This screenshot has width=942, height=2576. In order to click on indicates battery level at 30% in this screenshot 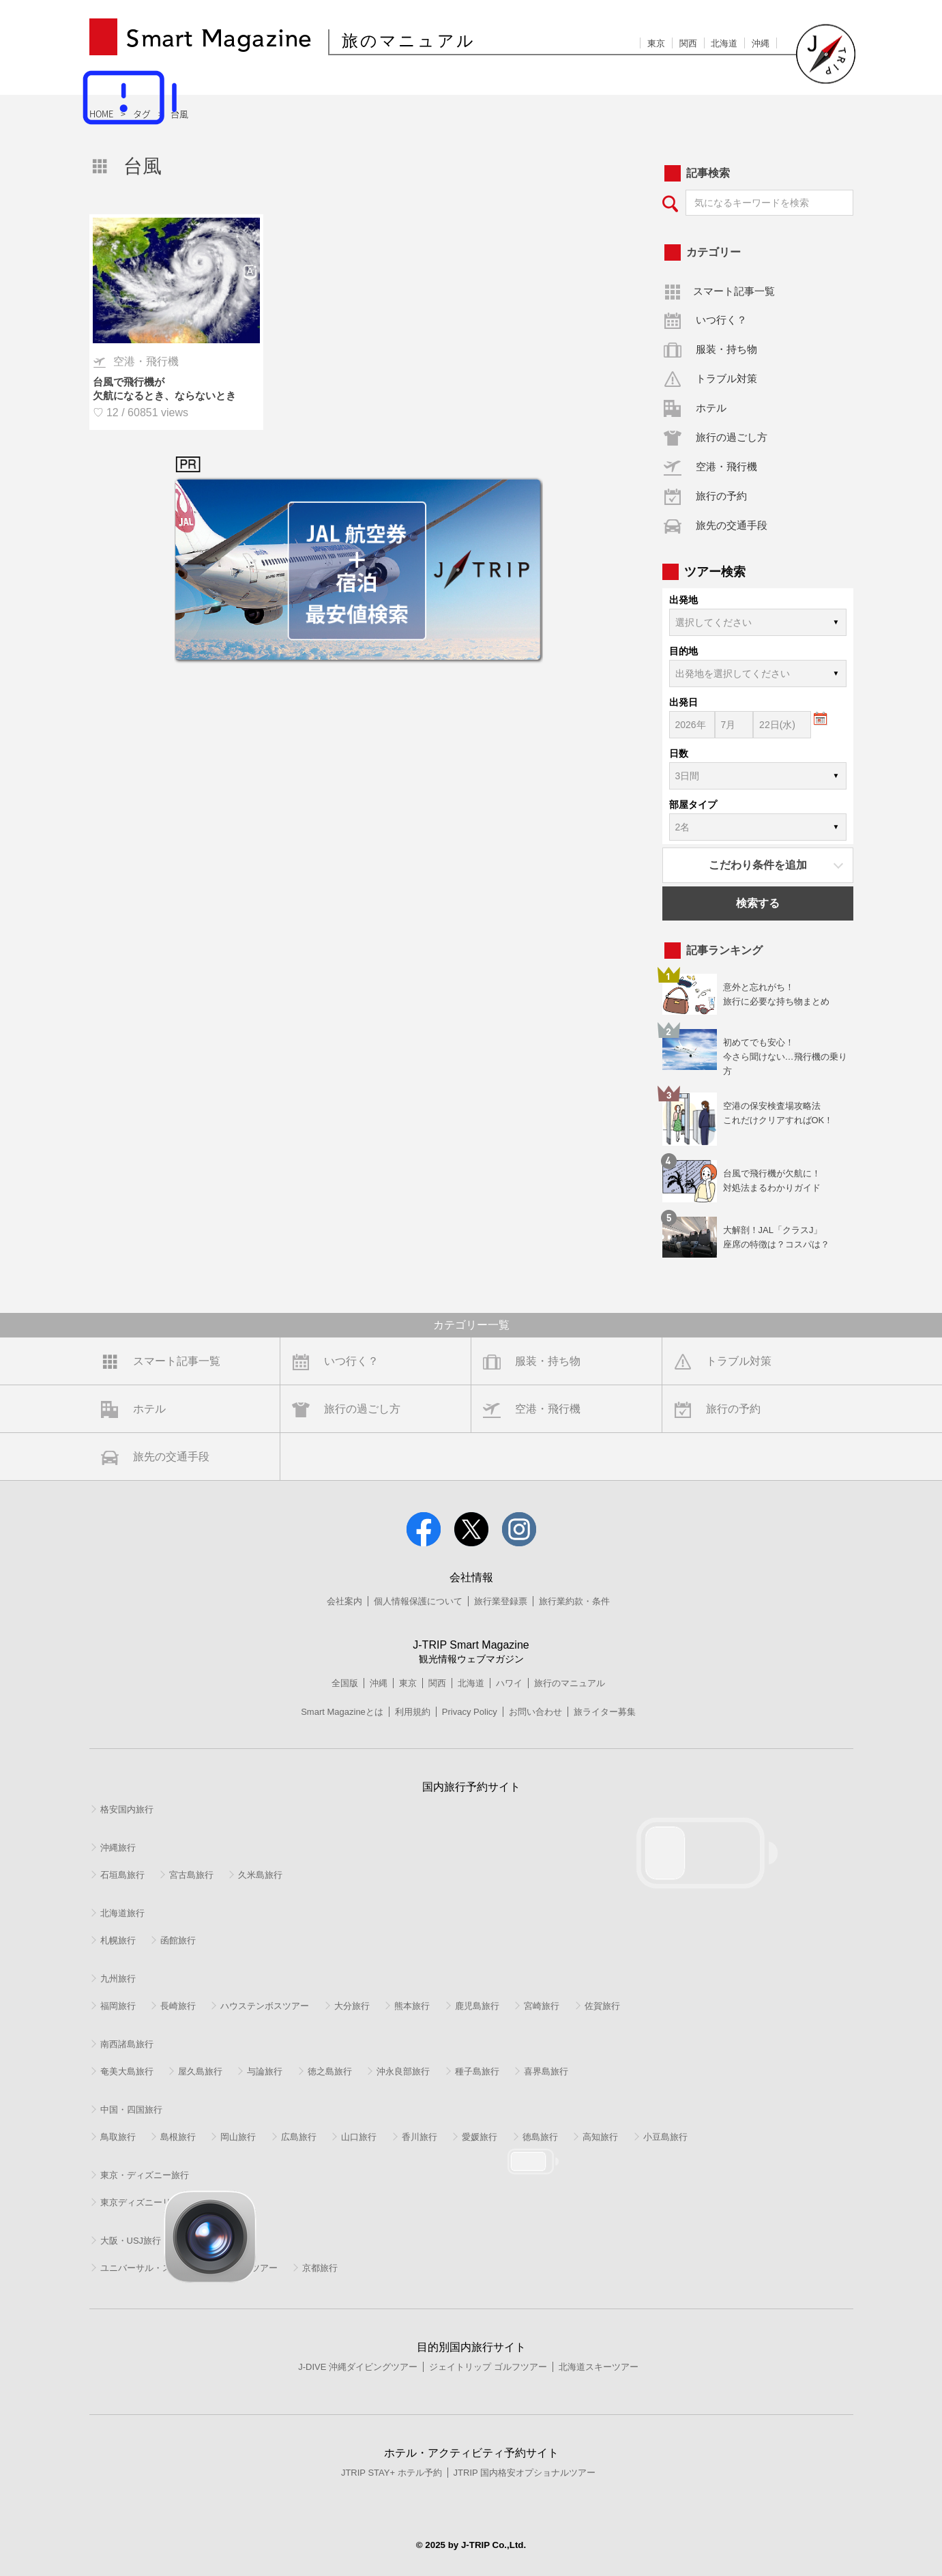, I will do `click(707, 1853)`.